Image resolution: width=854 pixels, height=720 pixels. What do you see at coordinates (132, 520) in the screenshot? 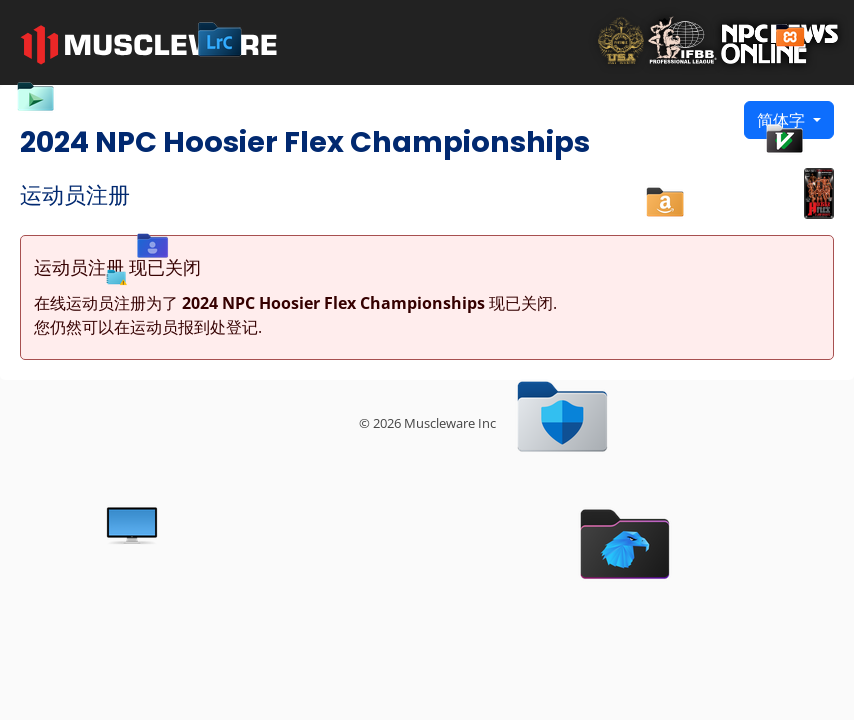
I see `connect to an external display` at bounding box center [132, 520].